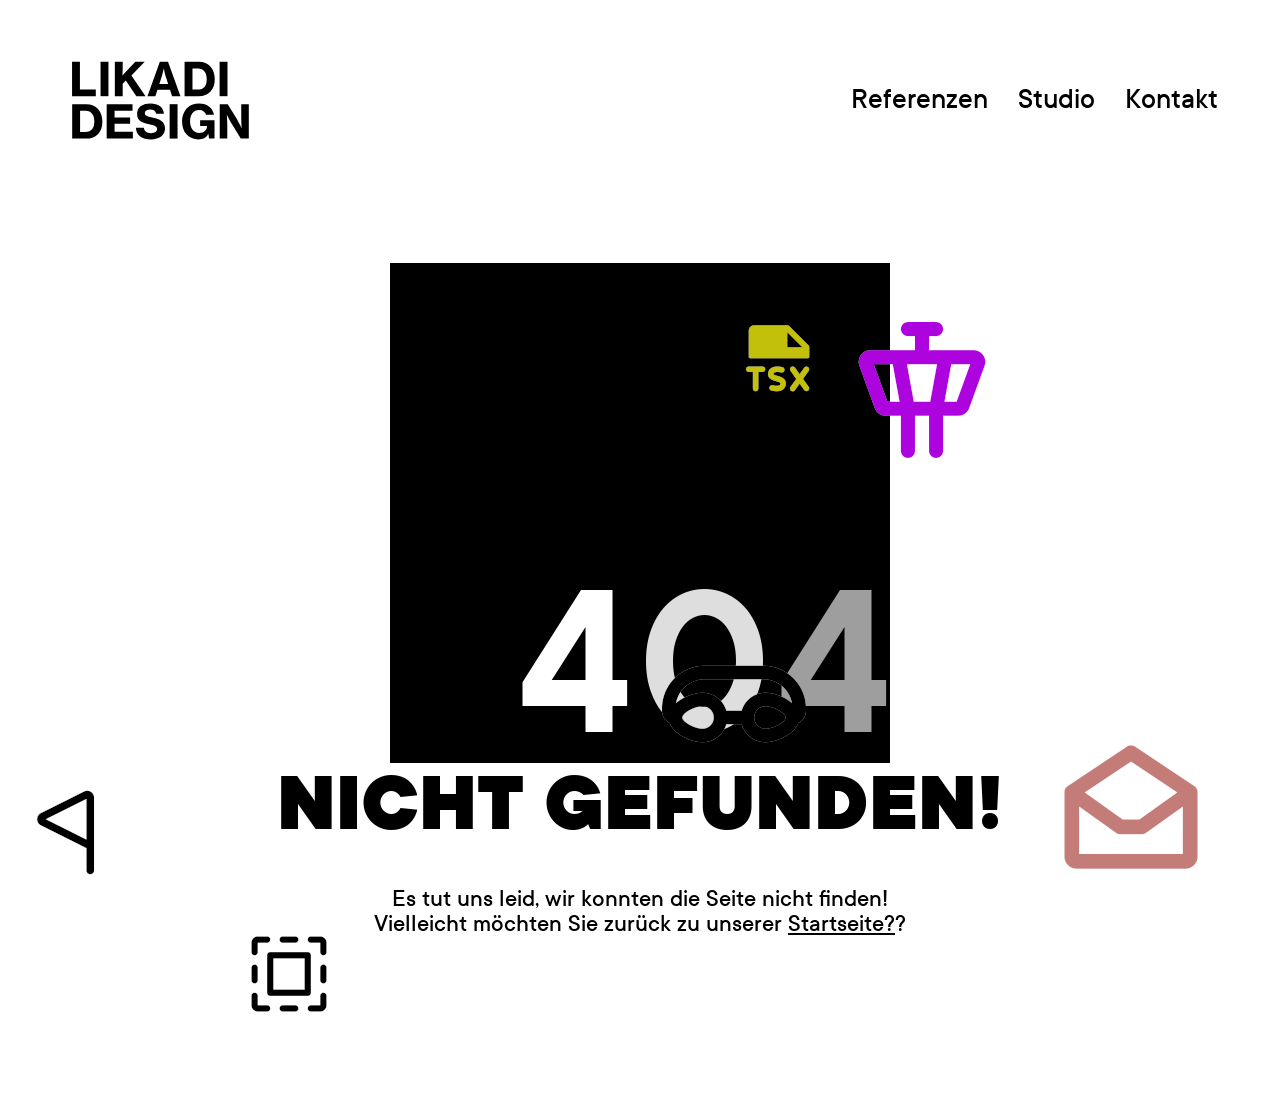 The width and height of the screenshot is (1280, 1106). I want to click on access swimming or diving activity settings, so click(734, 704).